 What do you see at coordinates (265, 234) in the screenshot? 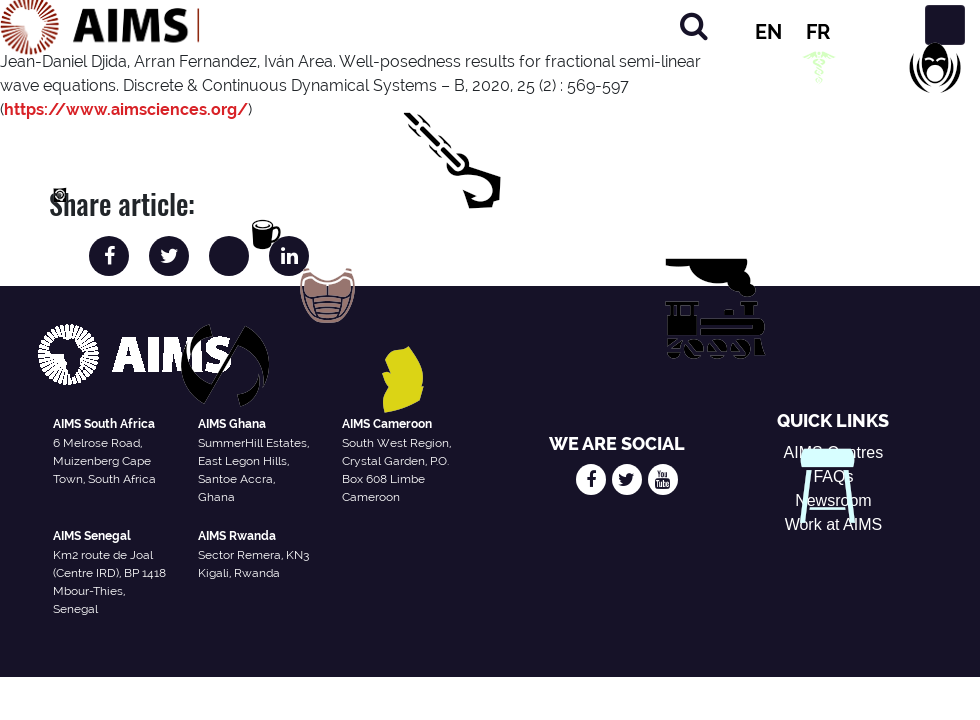
I see `access a café or coffee shop feature` at bounding box center [265, 234].